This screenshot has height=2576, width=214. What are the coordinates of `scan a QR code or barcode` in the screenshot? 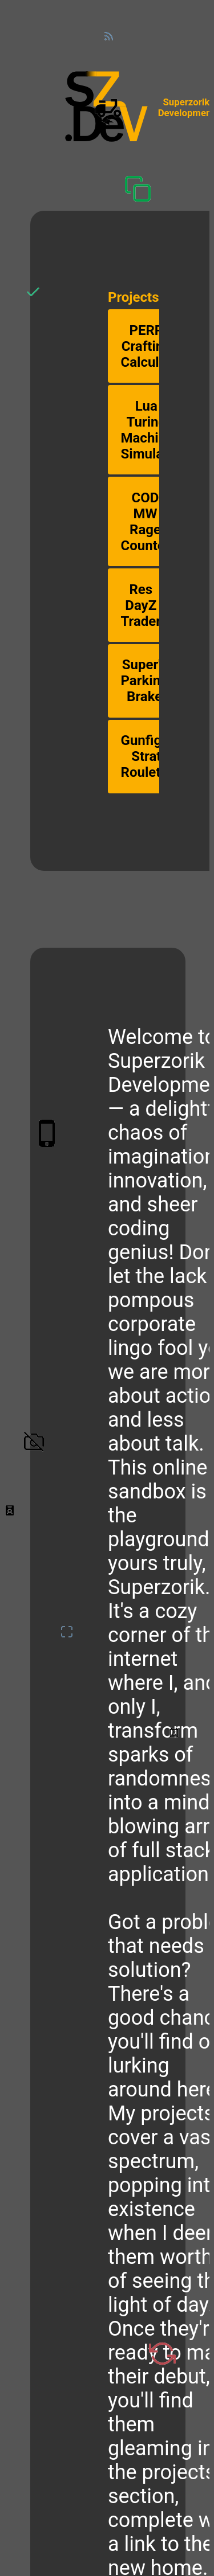 It's located at (67, 1632).